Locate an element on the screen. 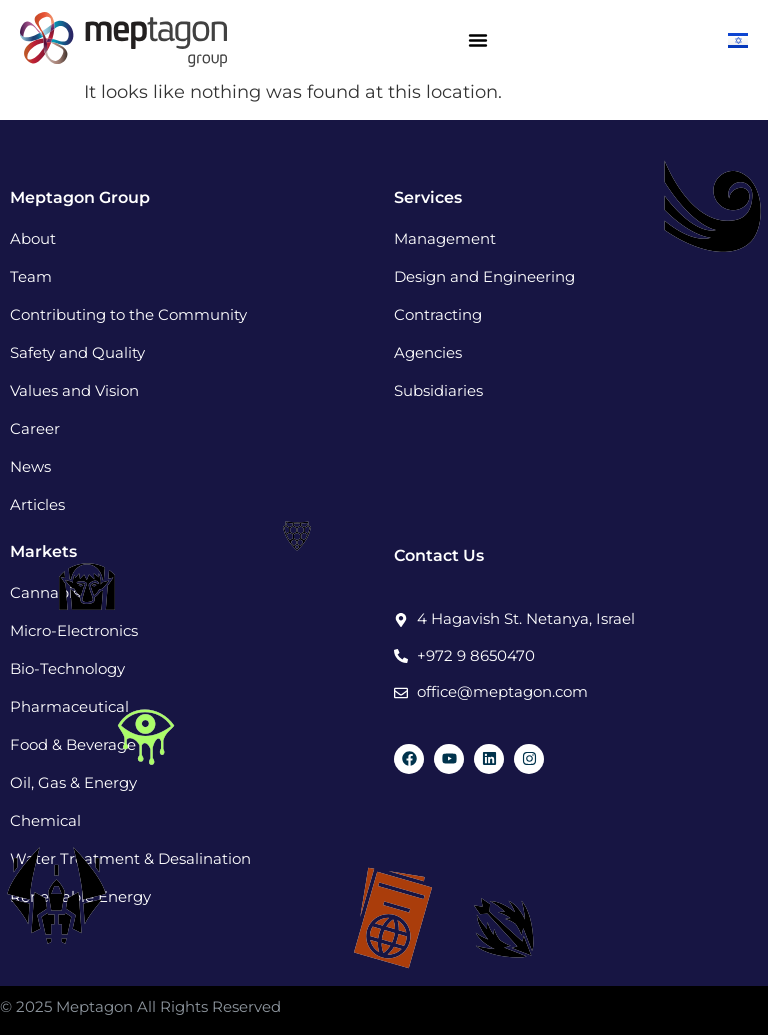 The width and height of the screenshot is (768, 1035). launch space combat game is located at coordinates (56, 895).